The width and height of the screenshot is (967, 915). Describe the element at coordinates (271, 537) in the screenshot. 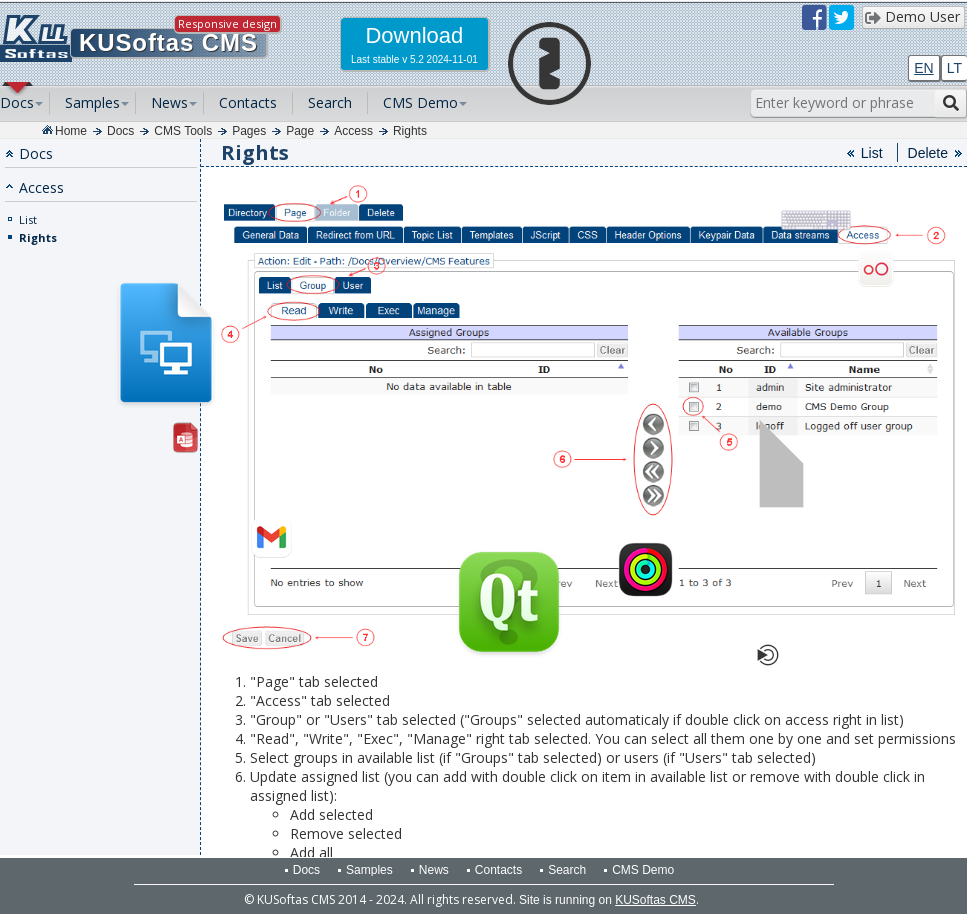

I see `open Gmail email app` at that location.